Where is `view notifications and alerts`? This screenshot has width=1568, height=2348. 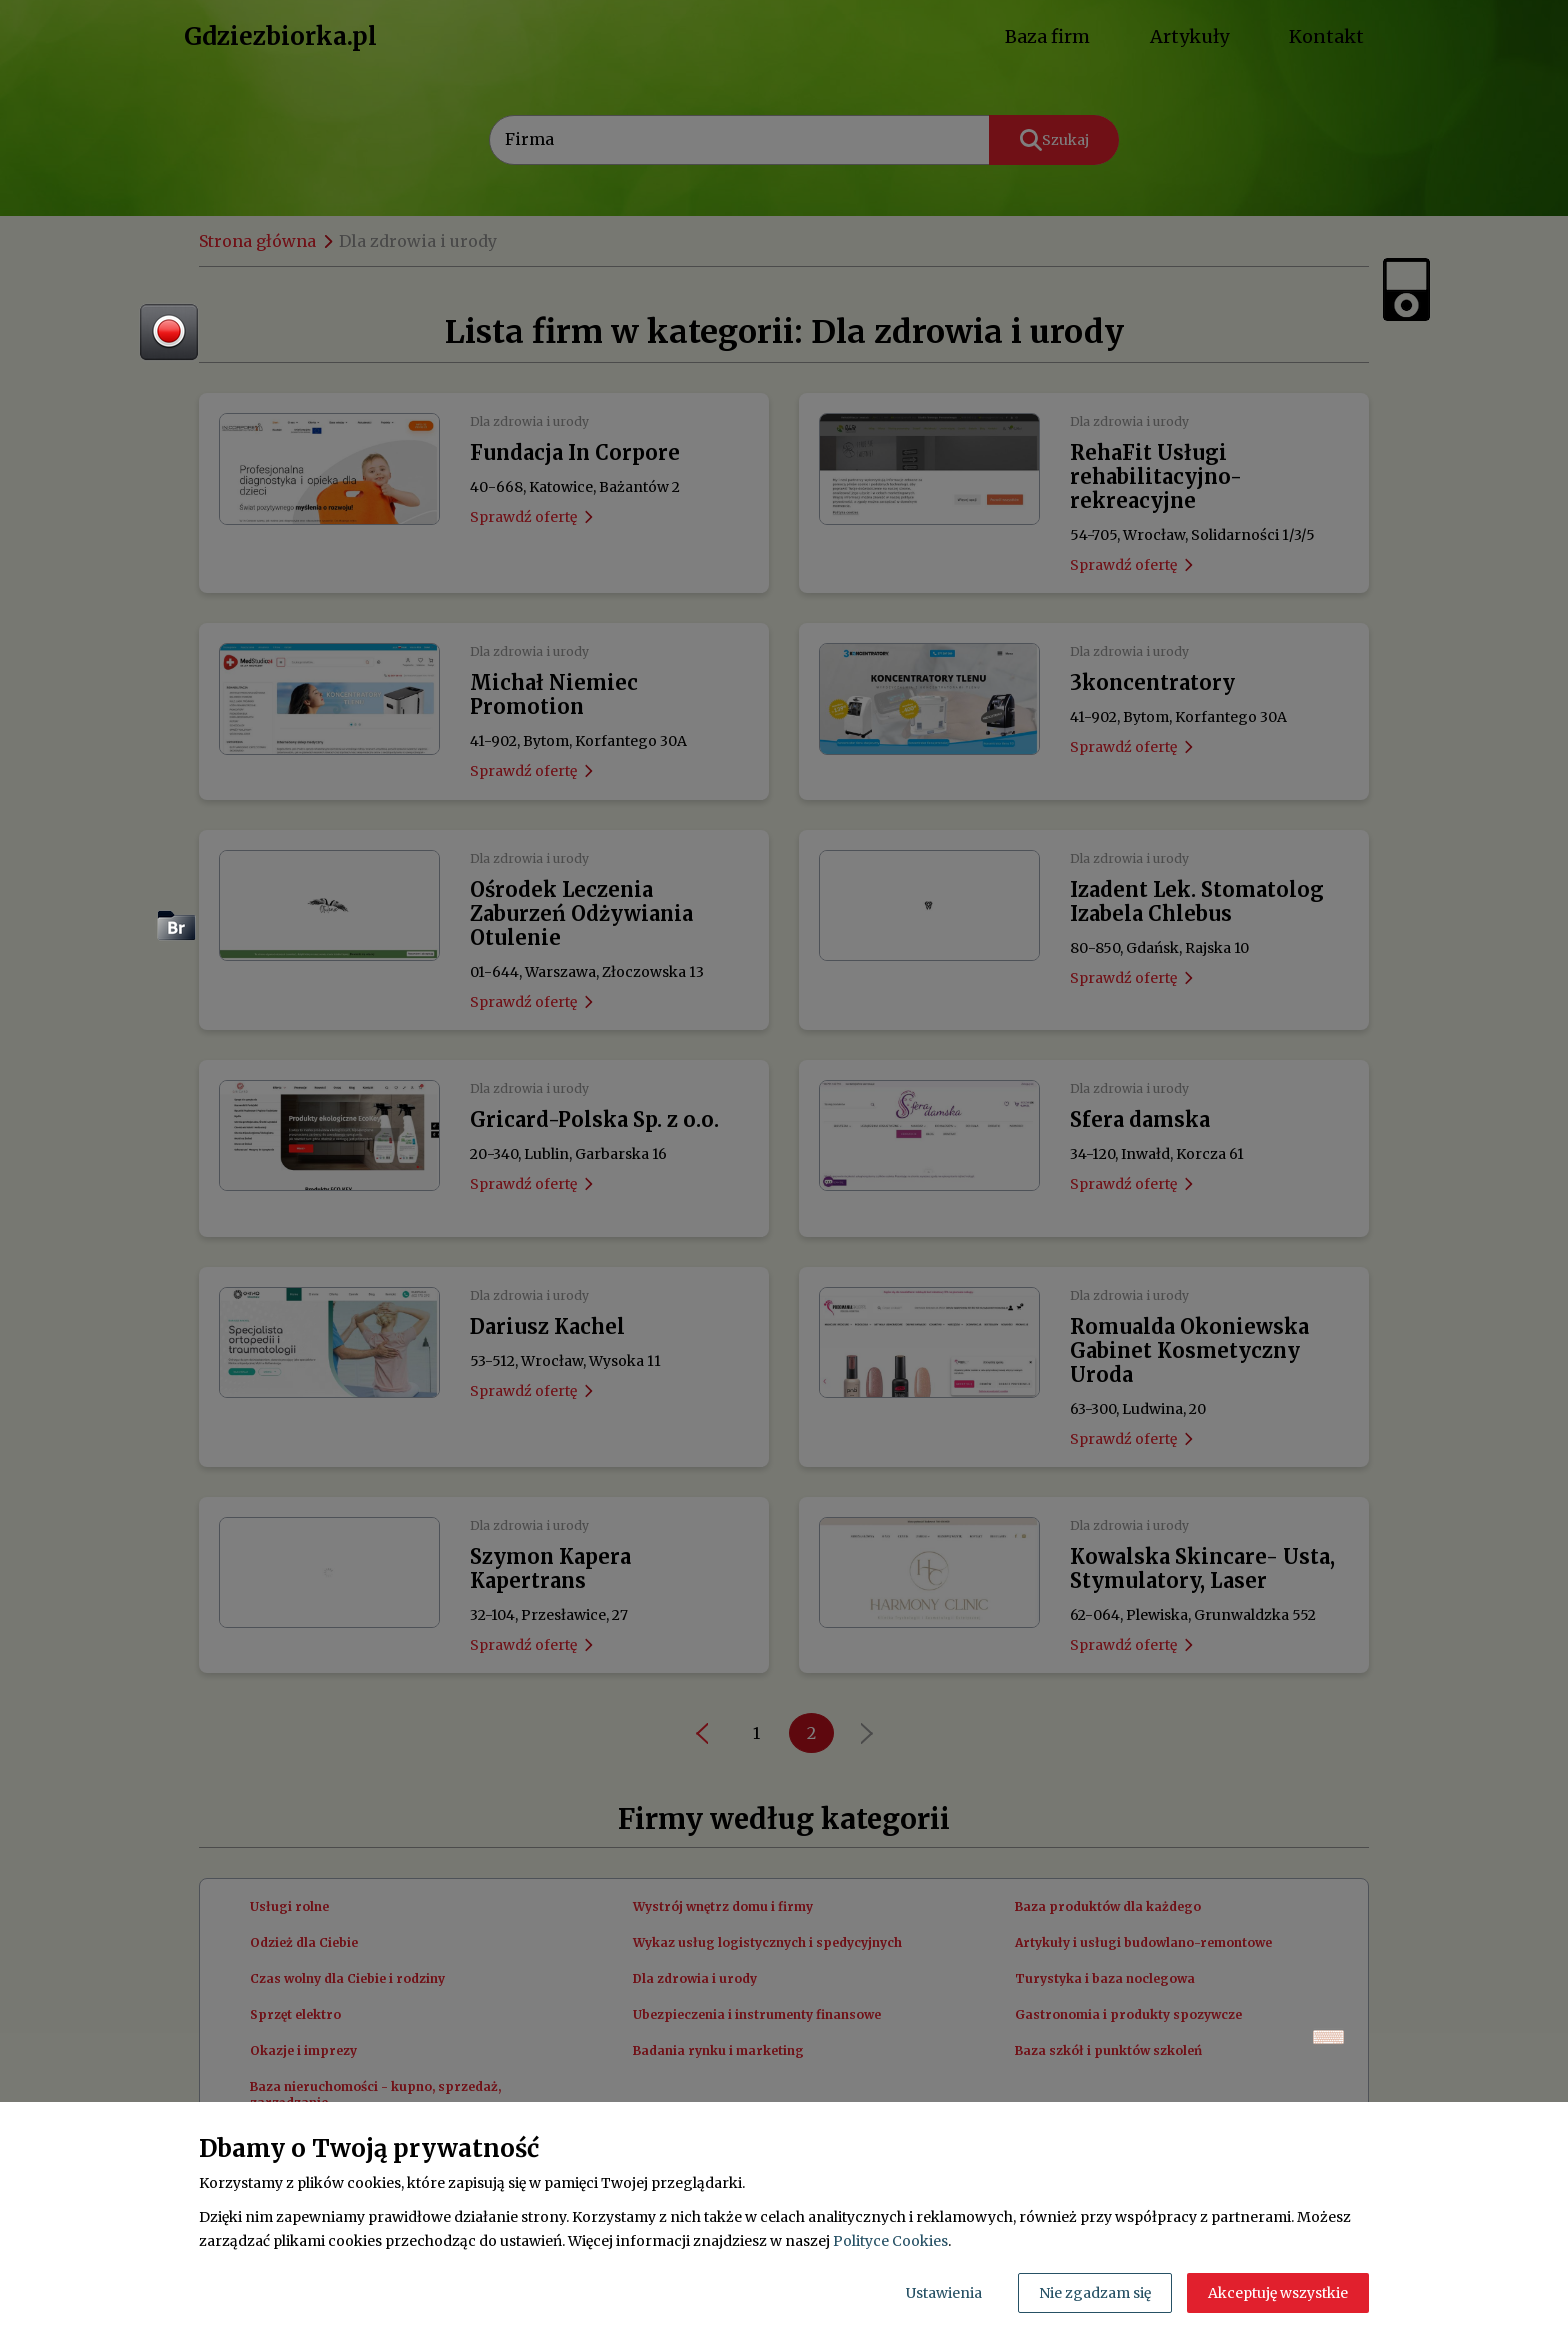 view notifications and alerts is located at coordinates (169, 333).